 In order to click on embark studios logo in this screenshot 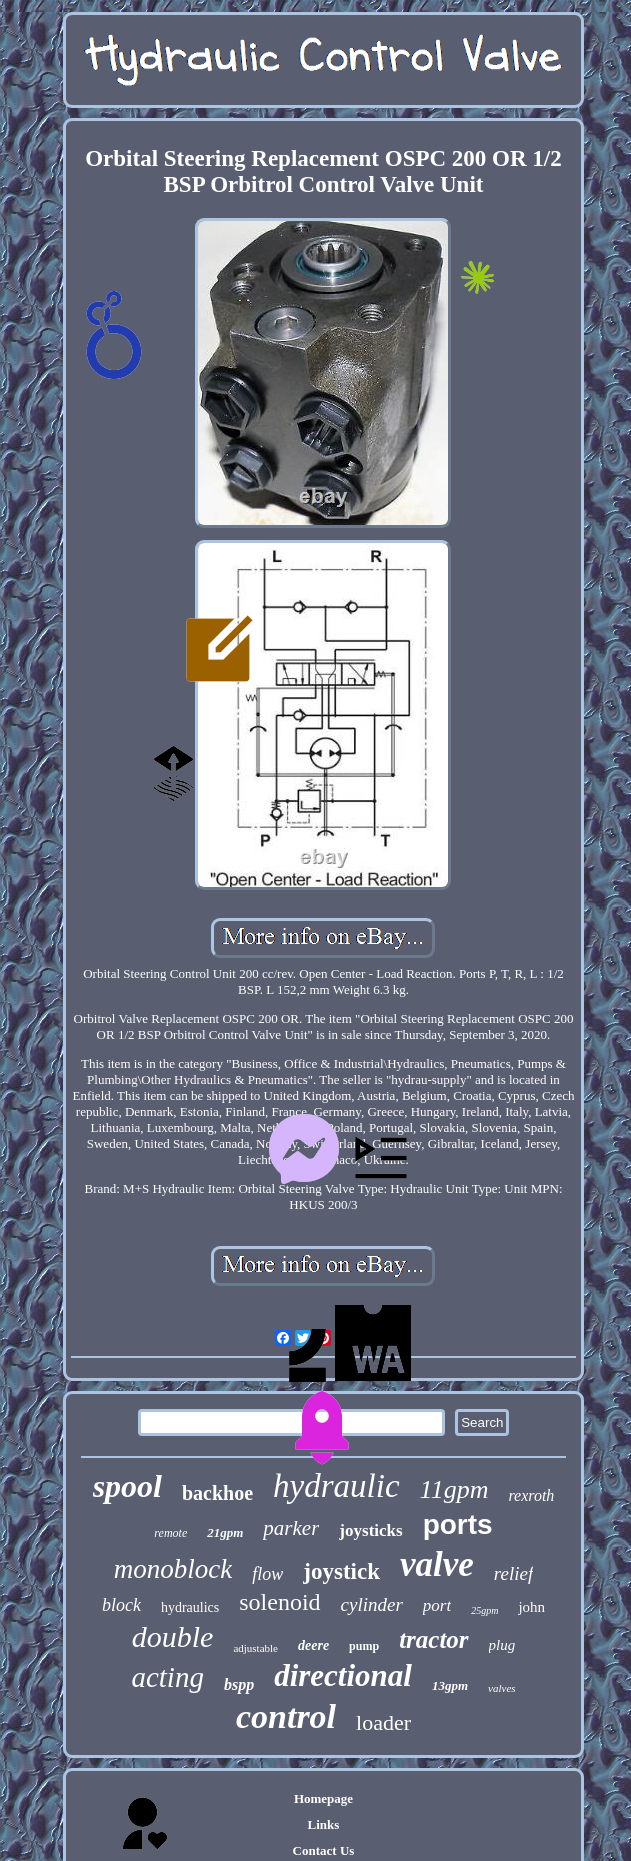, I will do `click(307, 1355)`.